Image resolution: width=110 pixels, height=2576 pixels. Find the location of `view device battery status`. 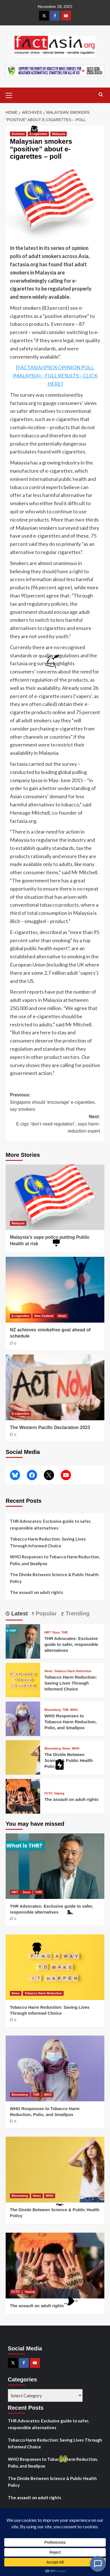

view device battery status is located at coordinates (60, 1764).